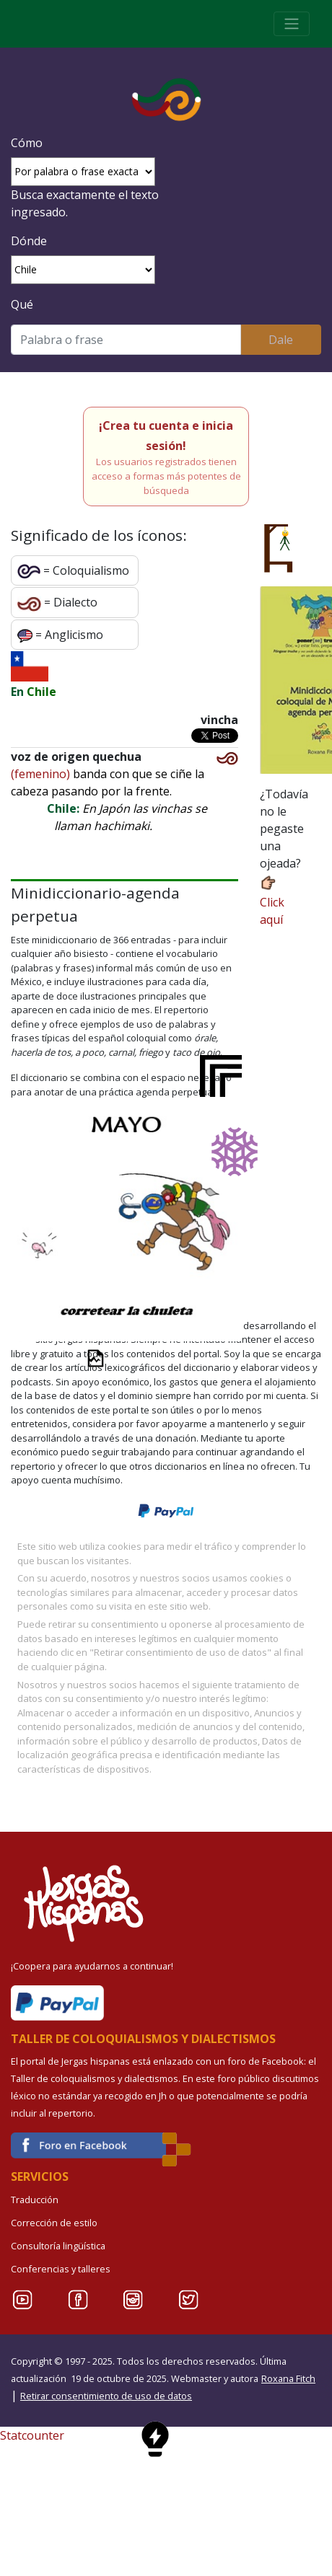 This screenshot has height=2576, width=332. I want to click on open replit, so click(176, 2149).